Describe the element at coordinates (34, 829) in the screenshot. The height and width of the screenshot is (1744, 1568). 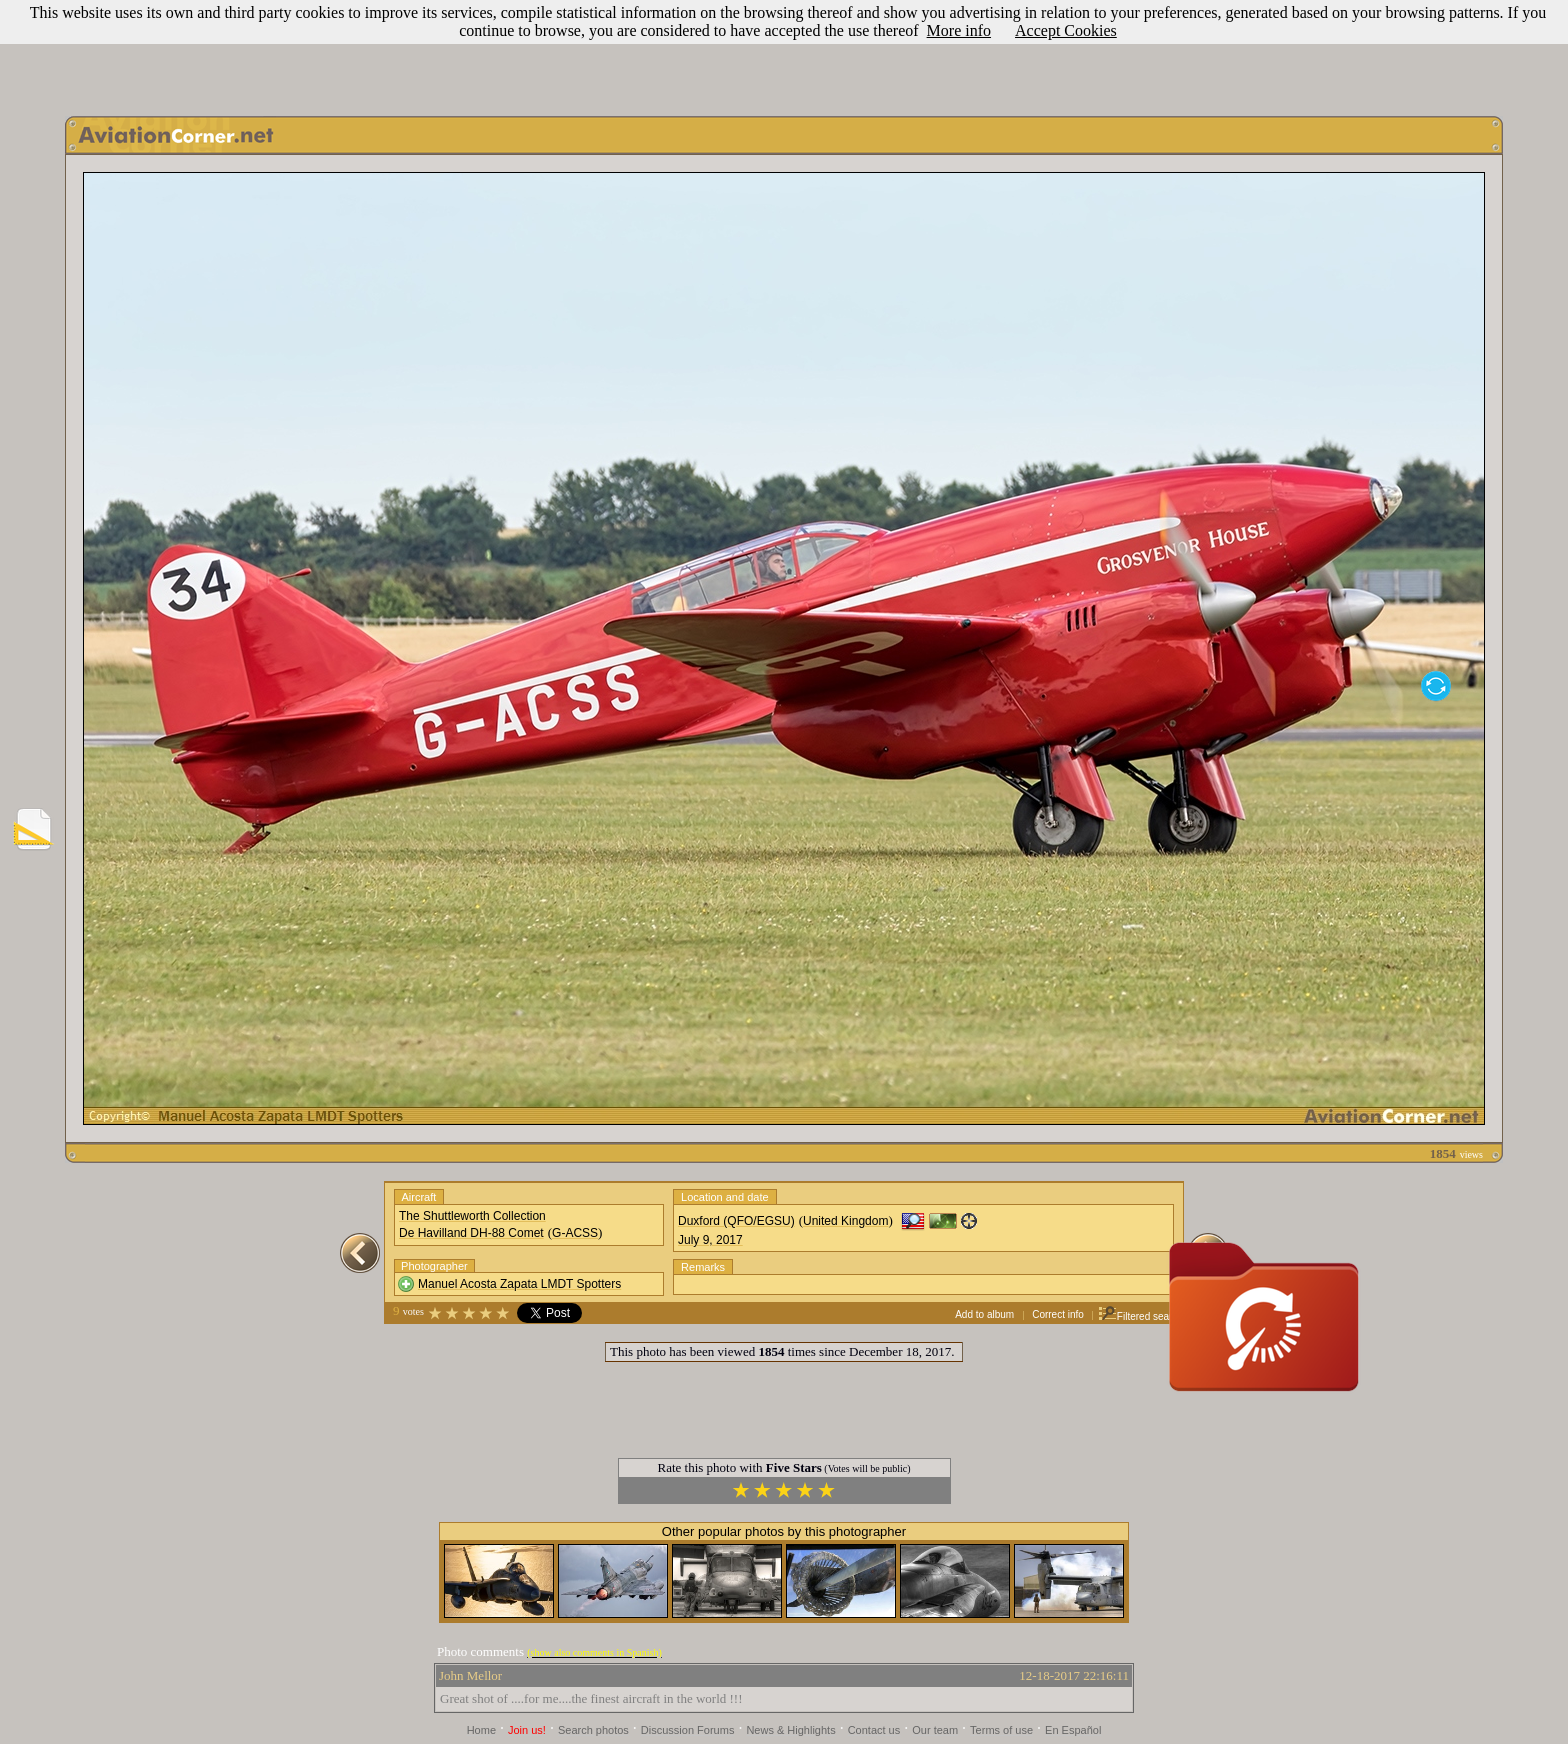
I see `configure page layout settings` at that location.